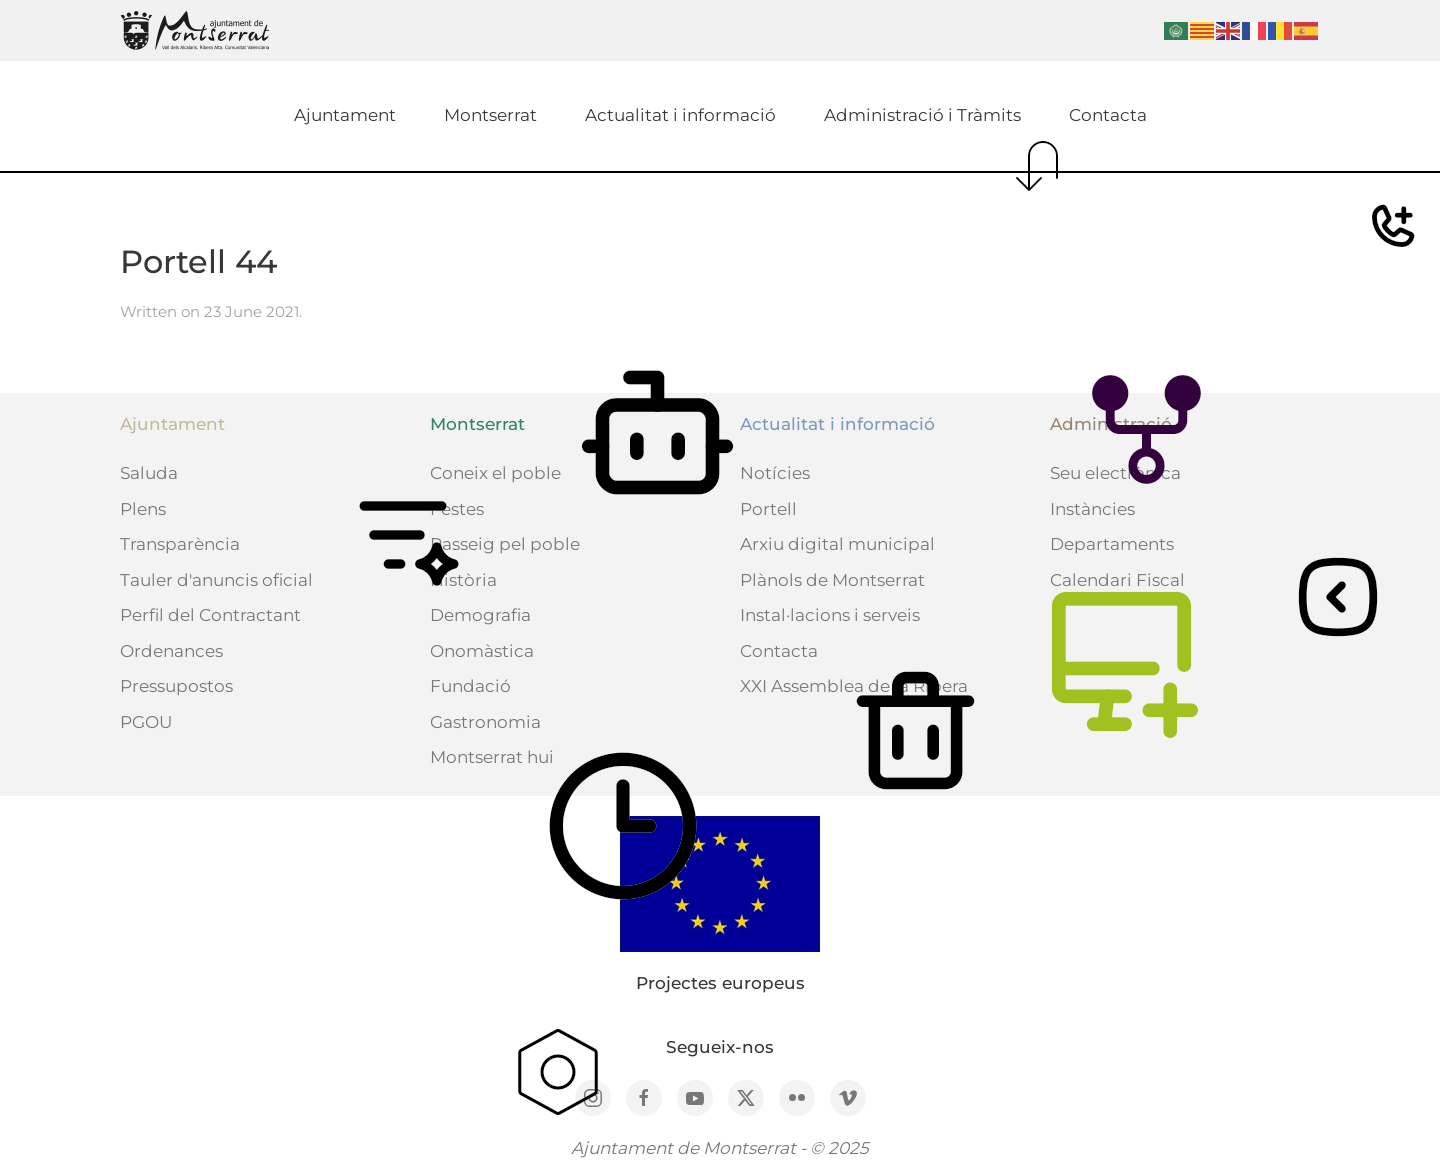  Describe the element at coordinates (657, 432) in the screenshot. I see `access chatbot or AI assistant` at that location.